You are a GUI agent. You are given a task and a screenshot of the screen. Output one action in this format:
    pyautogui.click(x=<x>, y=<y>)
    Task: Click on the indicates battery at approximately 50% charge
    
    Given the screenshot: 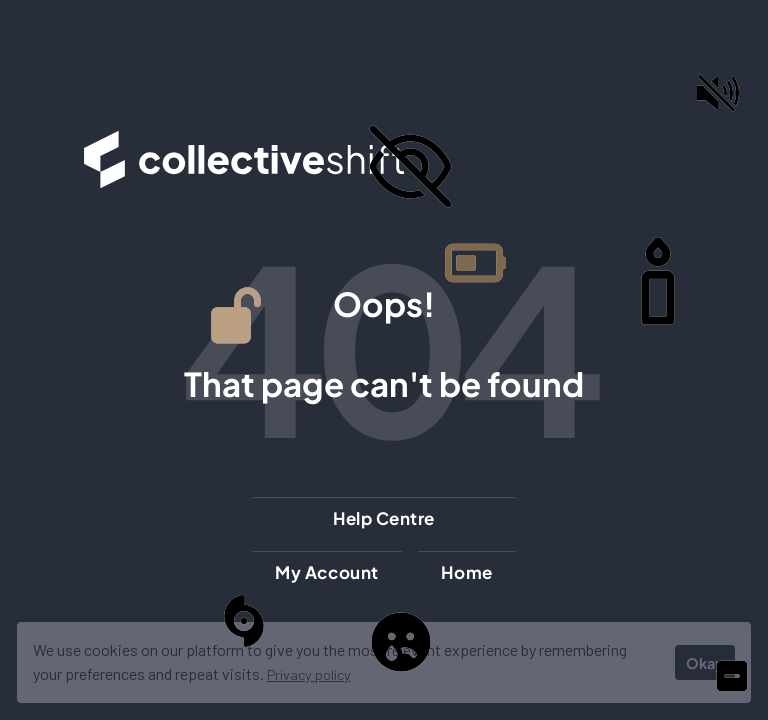 What is the action you would take?
    pyautogui.click(x=474, y=263)
    